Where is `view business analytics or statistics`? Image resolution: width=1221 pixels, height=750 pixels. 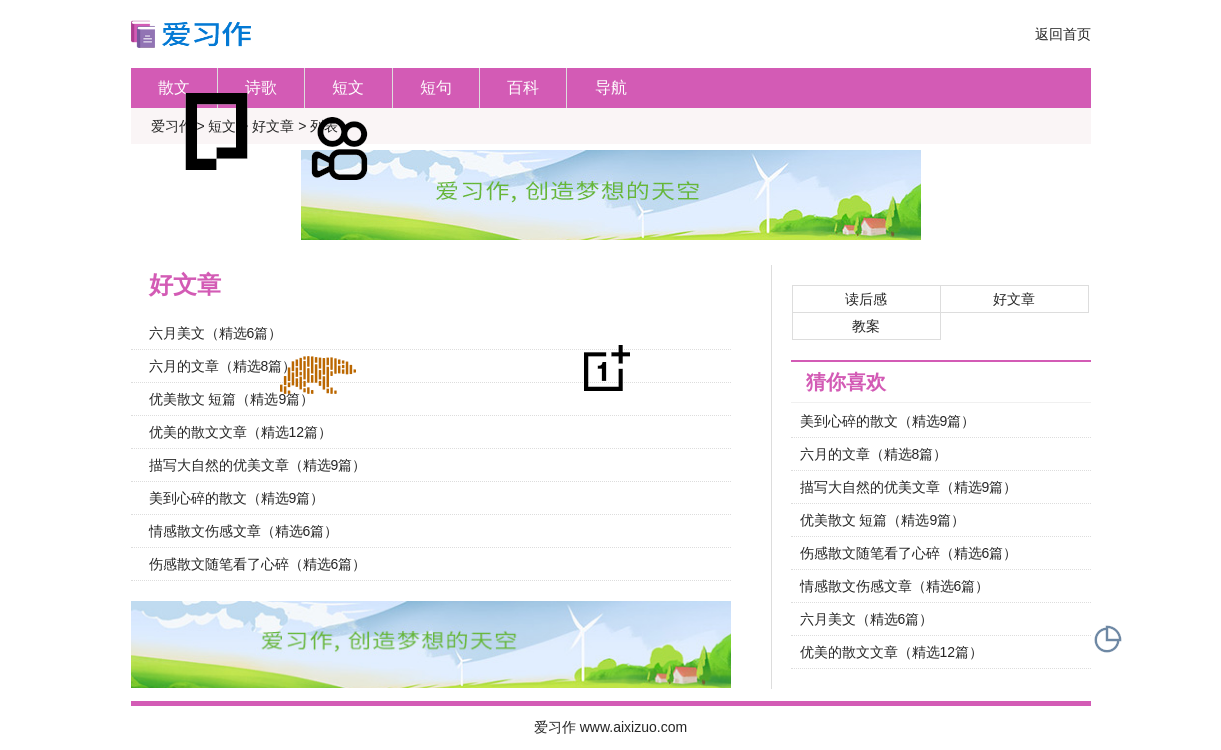 view business analytics or statistics is located at coordinates (1107, 640).